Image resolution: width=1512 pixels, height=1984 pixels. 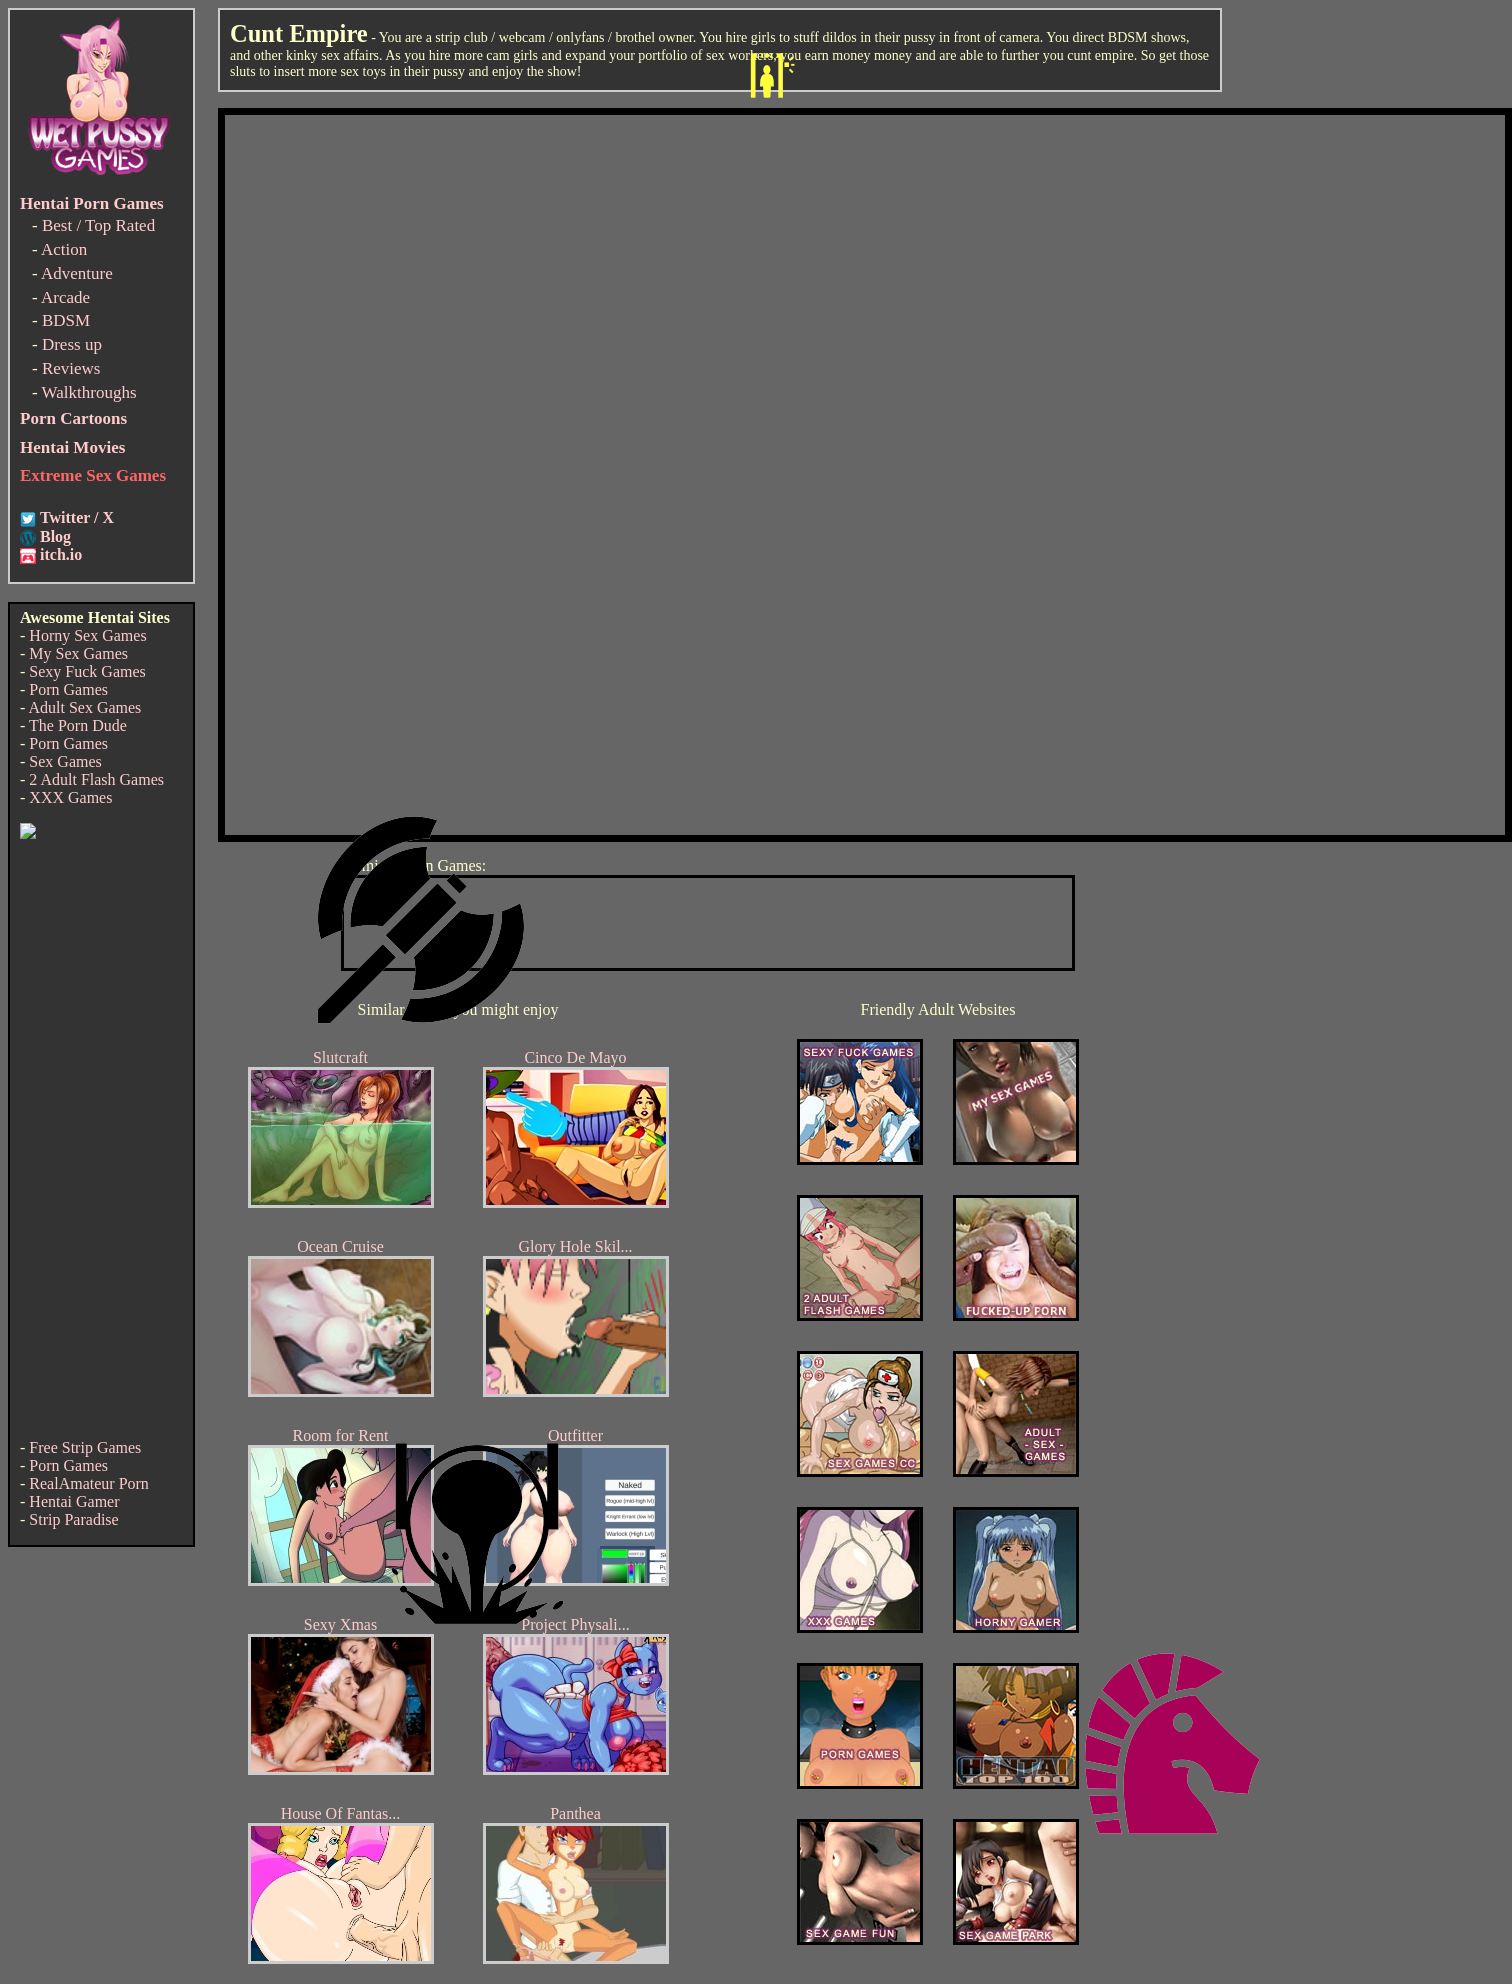 What do you see at coordinates (477, 1533) in the screenshot?
I see `smelting or metalworking process in progress` at bounding box center [477, 1533].